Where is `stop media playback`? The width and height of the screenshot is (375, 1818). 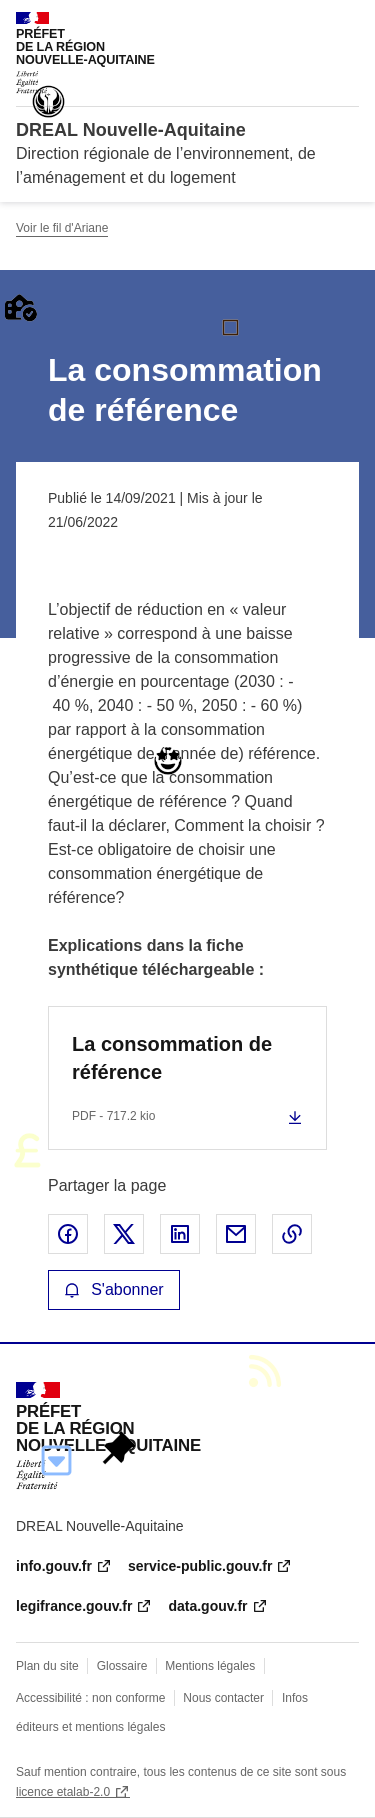 stop media playback is located at coordinates (230, 327).